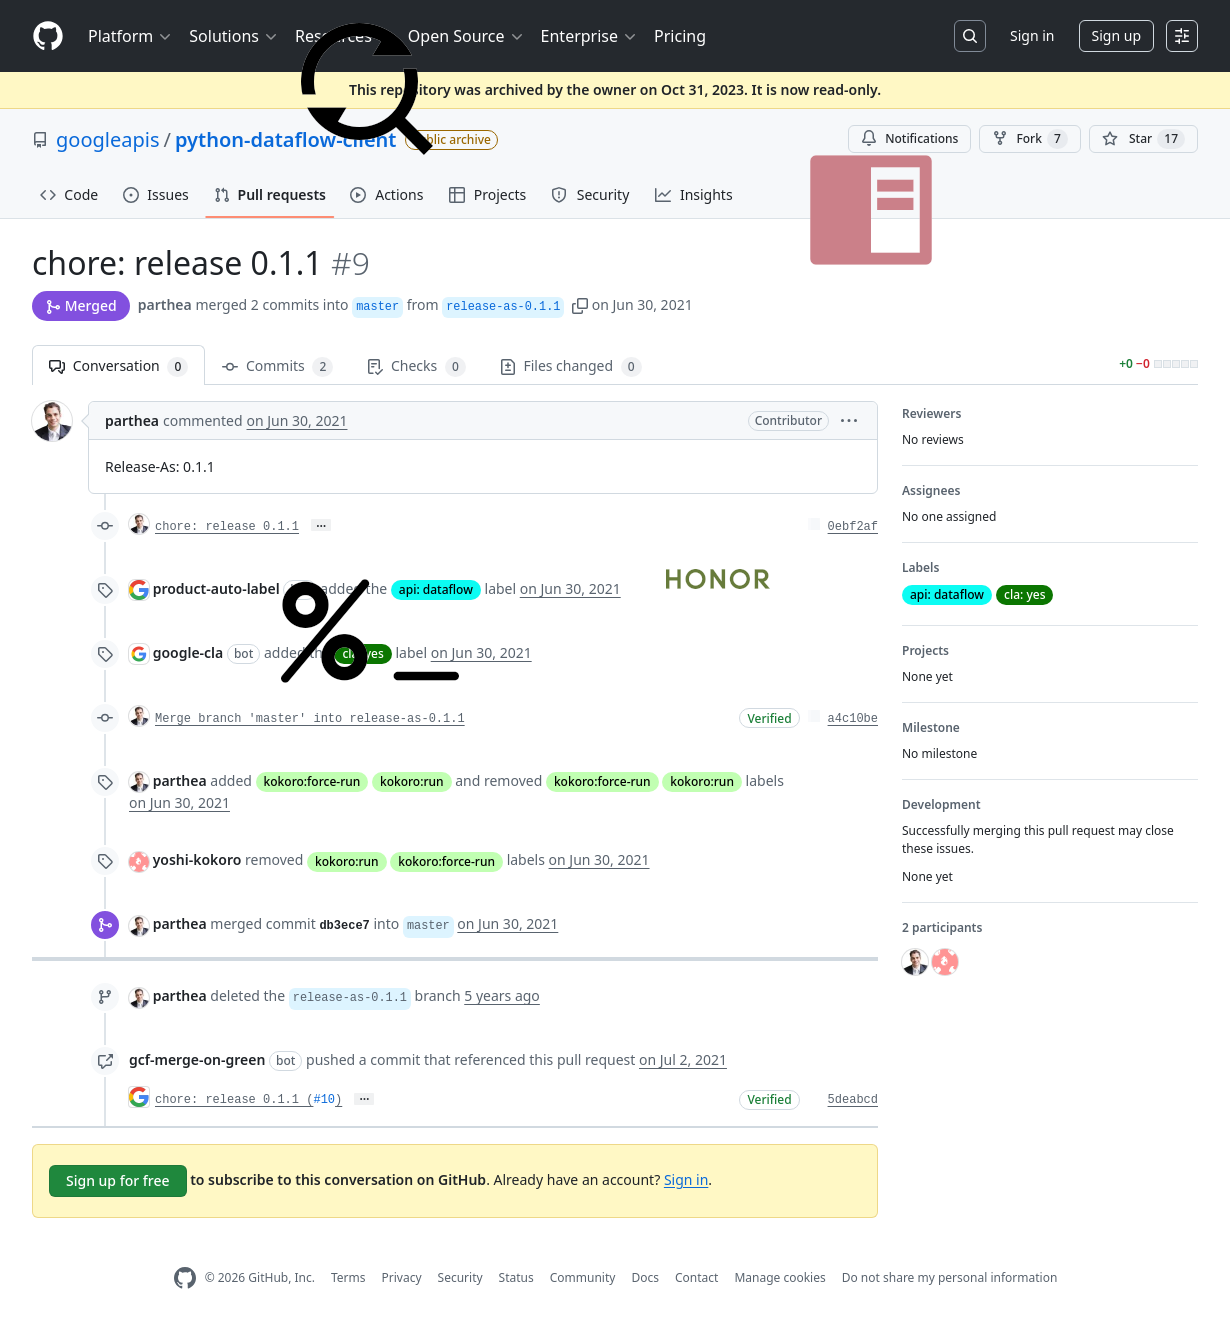 This screenshot has width=1230, height=1331. Describe the element at coordinates (718, 579) in the screenshot. I see `honor brand logo` at that location.